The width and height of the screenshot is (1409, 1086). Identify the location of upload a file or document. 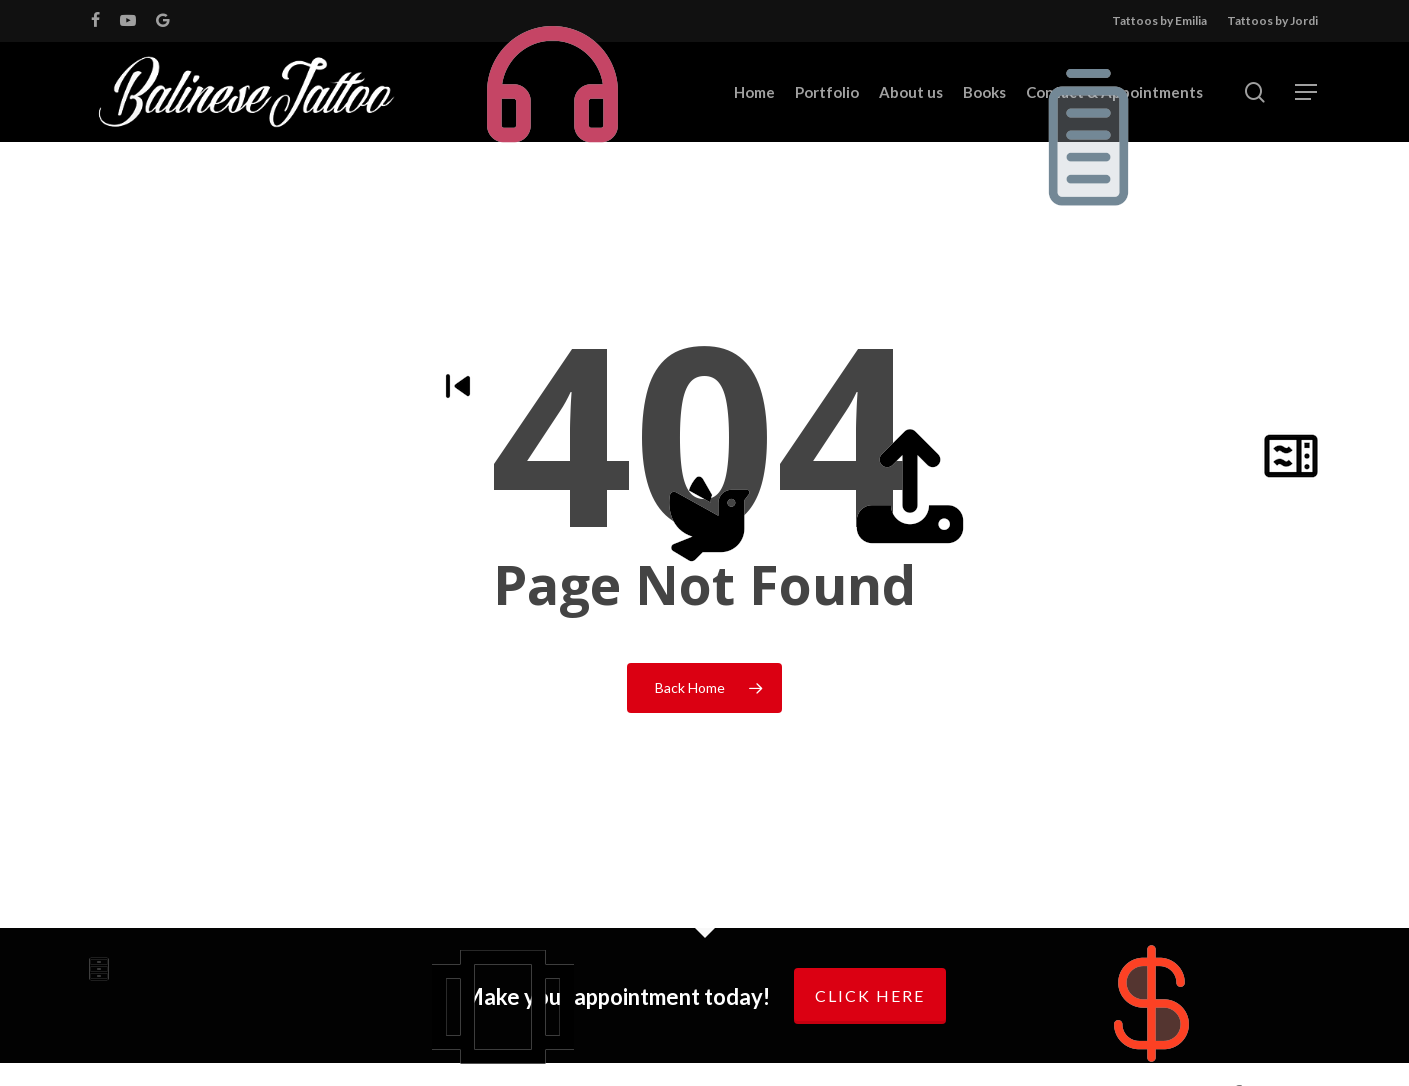
(910, 490).